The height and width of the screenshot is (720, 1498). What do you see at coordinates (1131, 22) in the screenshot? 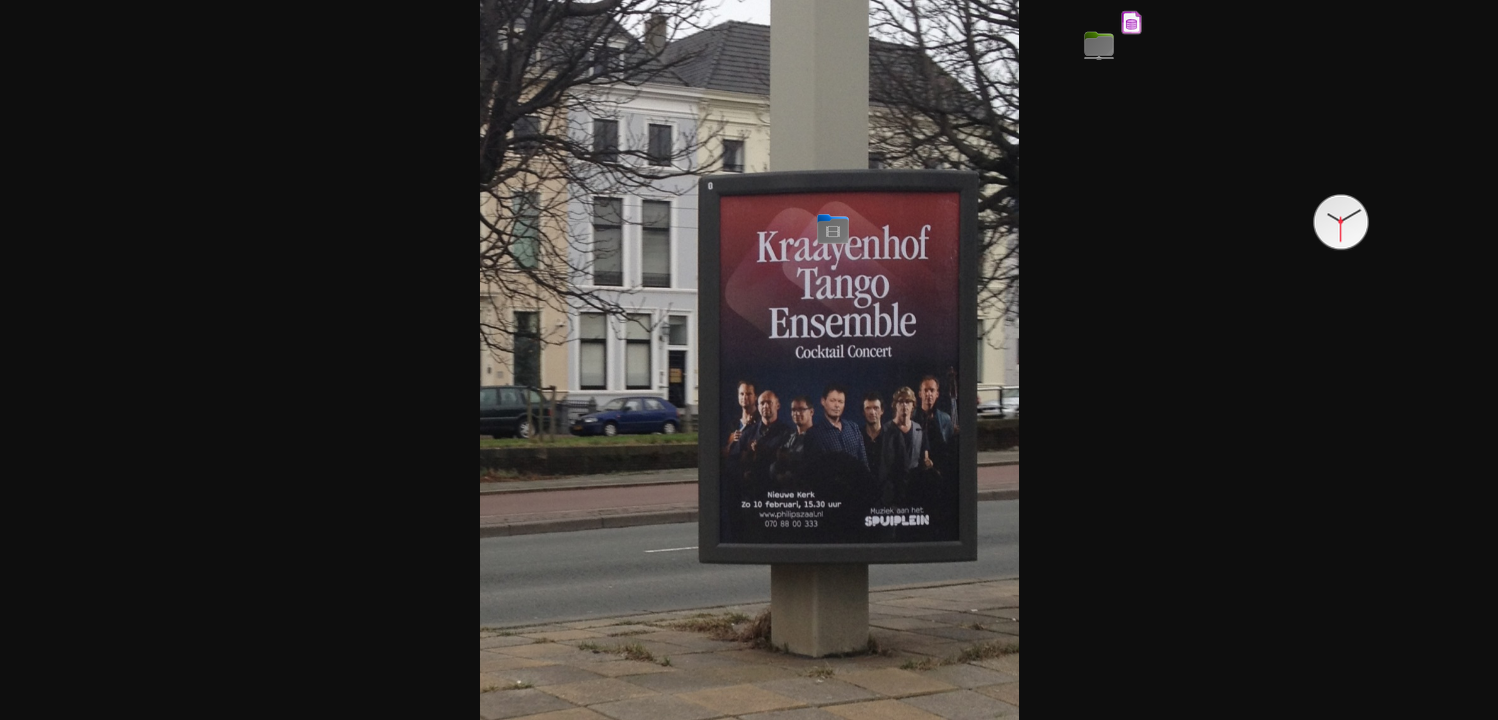
I see `a libreoffice base database file` at bounding box center [1131, 22].